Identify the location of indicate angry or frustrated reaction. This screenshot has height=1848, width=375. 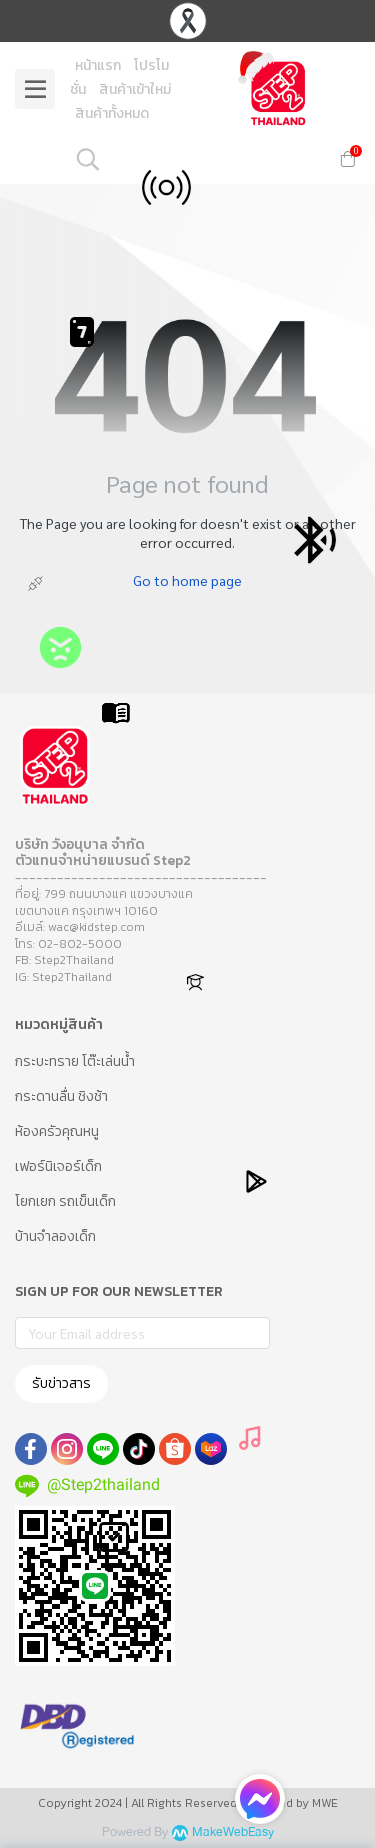
(60, 647).